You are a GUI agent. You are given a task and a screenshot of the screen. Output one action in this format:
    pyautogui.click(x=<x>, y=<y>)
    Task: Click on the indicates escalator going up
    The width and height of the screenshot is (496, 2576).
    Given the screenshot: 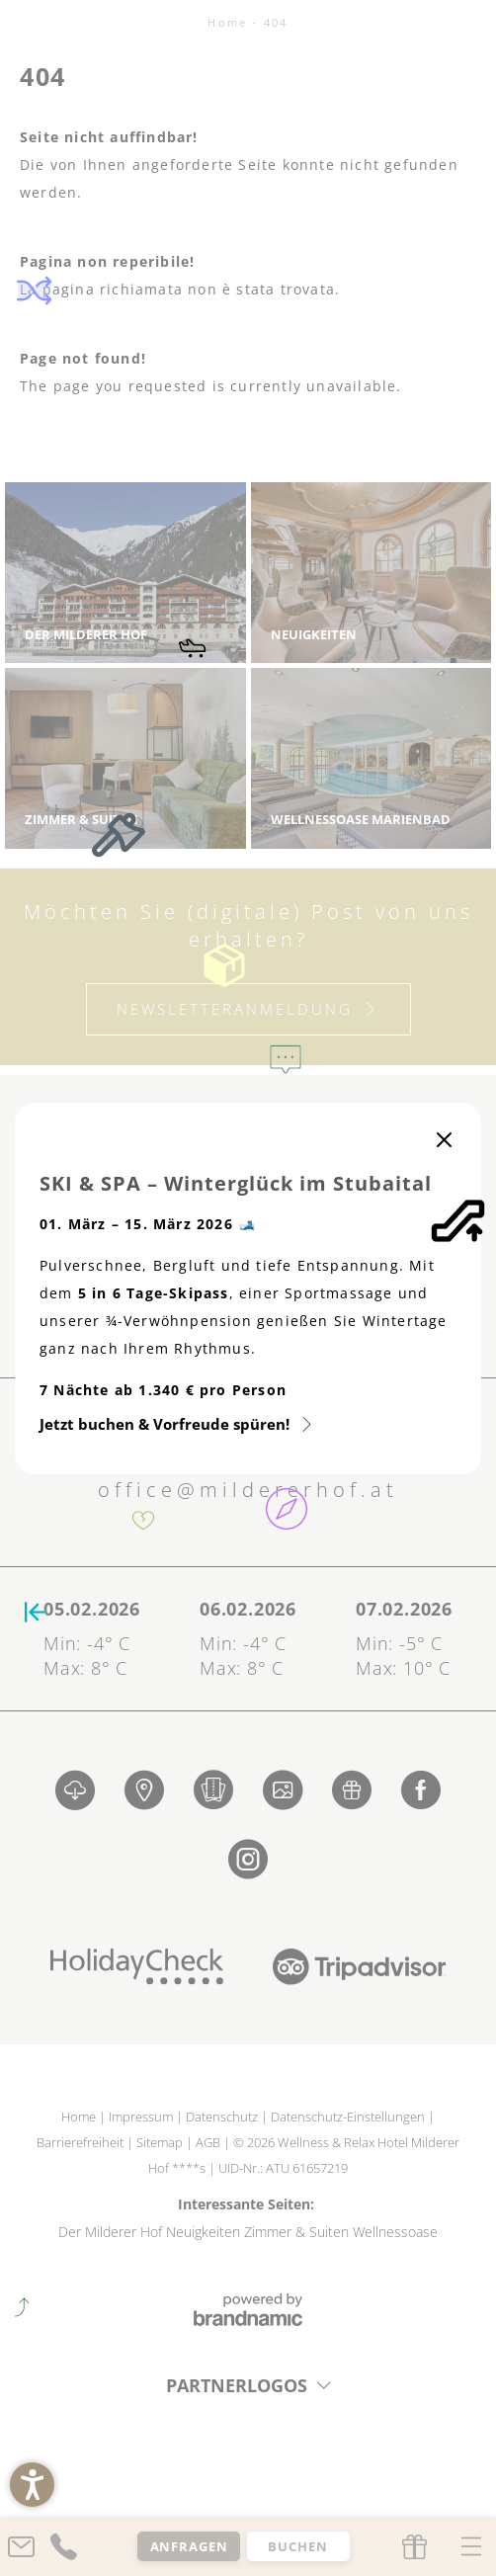 What is the action you would take?
    pyautogui.click(x=457, y=1220)
    